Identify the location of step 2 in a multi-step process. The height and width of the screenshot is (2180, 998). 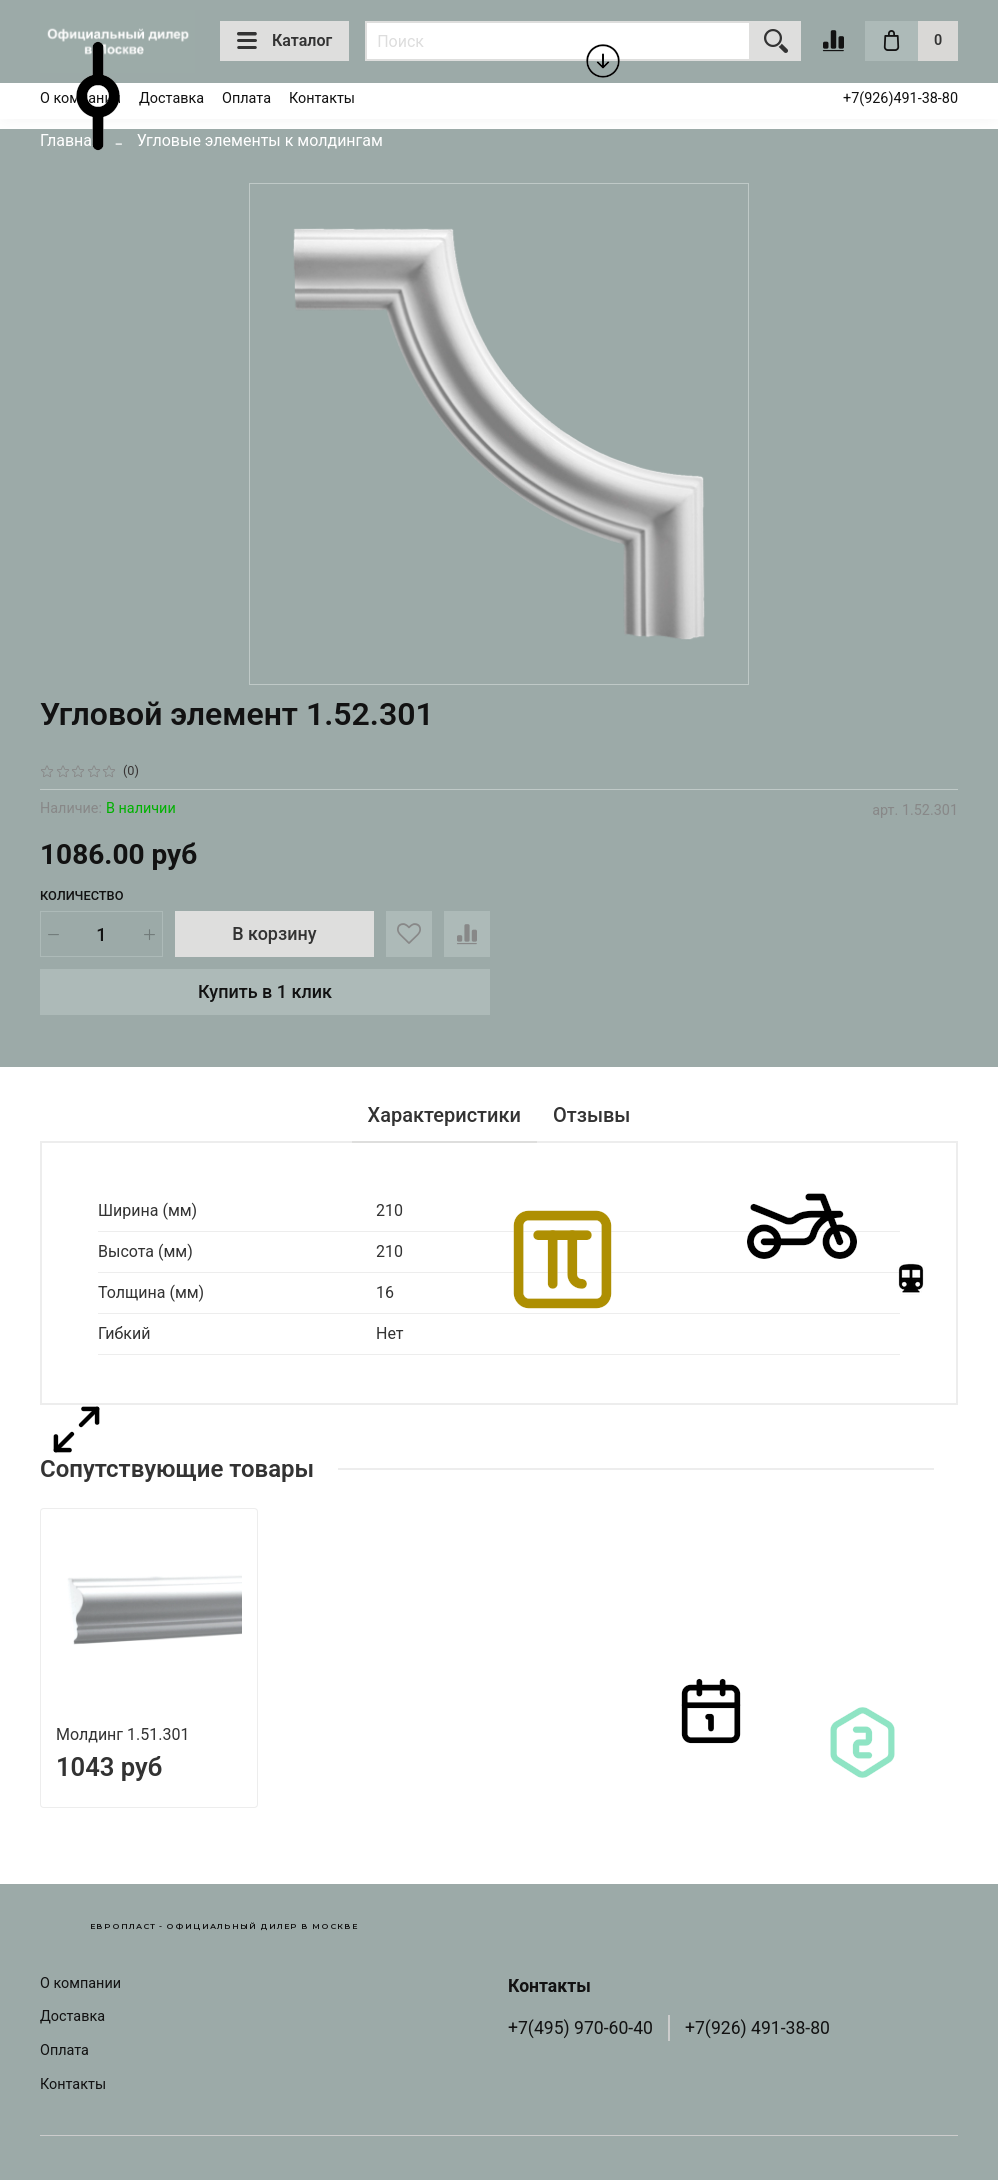
(862, 1742).